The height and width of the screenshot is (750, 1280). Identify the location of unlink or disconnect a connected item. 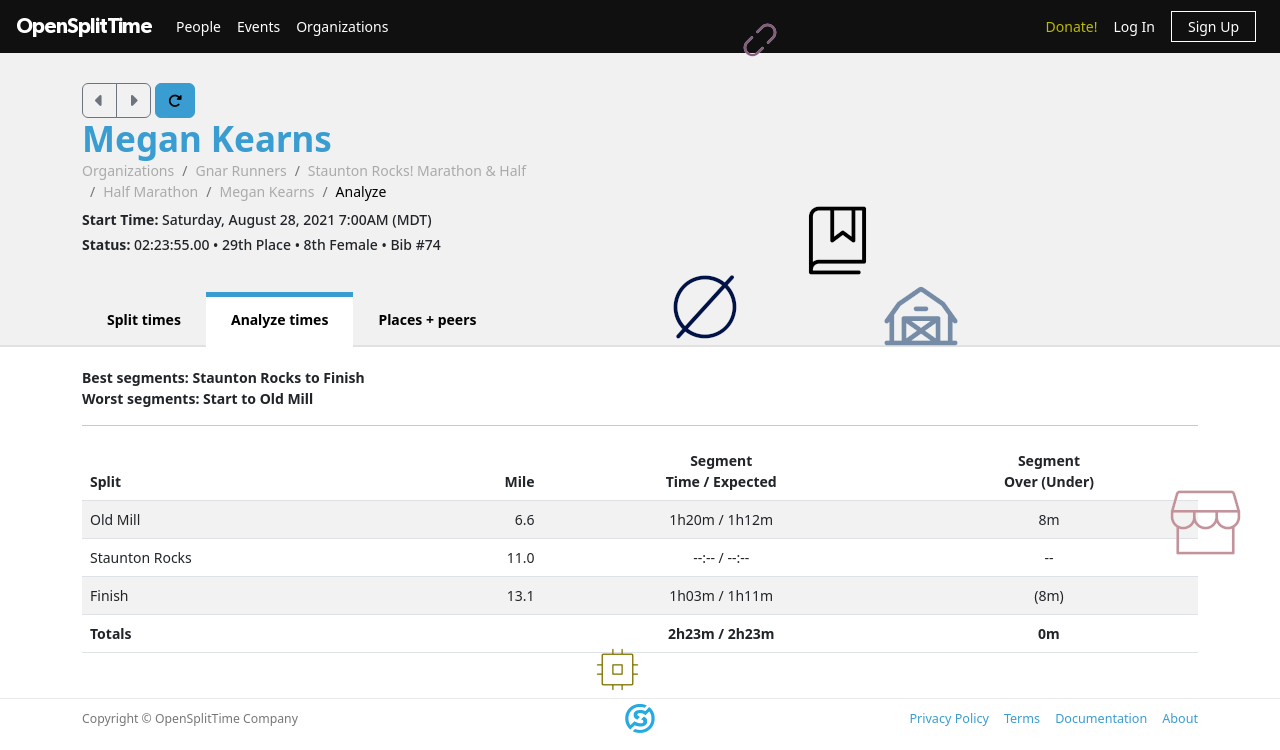
(760, 40).